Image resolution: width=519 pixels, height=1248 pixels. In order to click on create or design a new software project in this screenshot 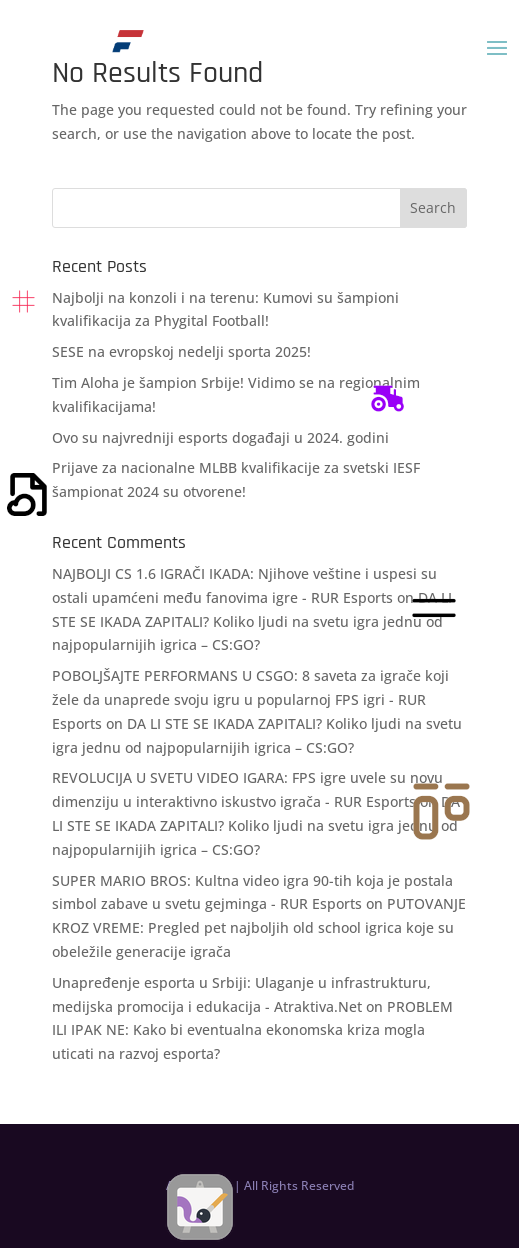, I will do `click(200, 1207)`.